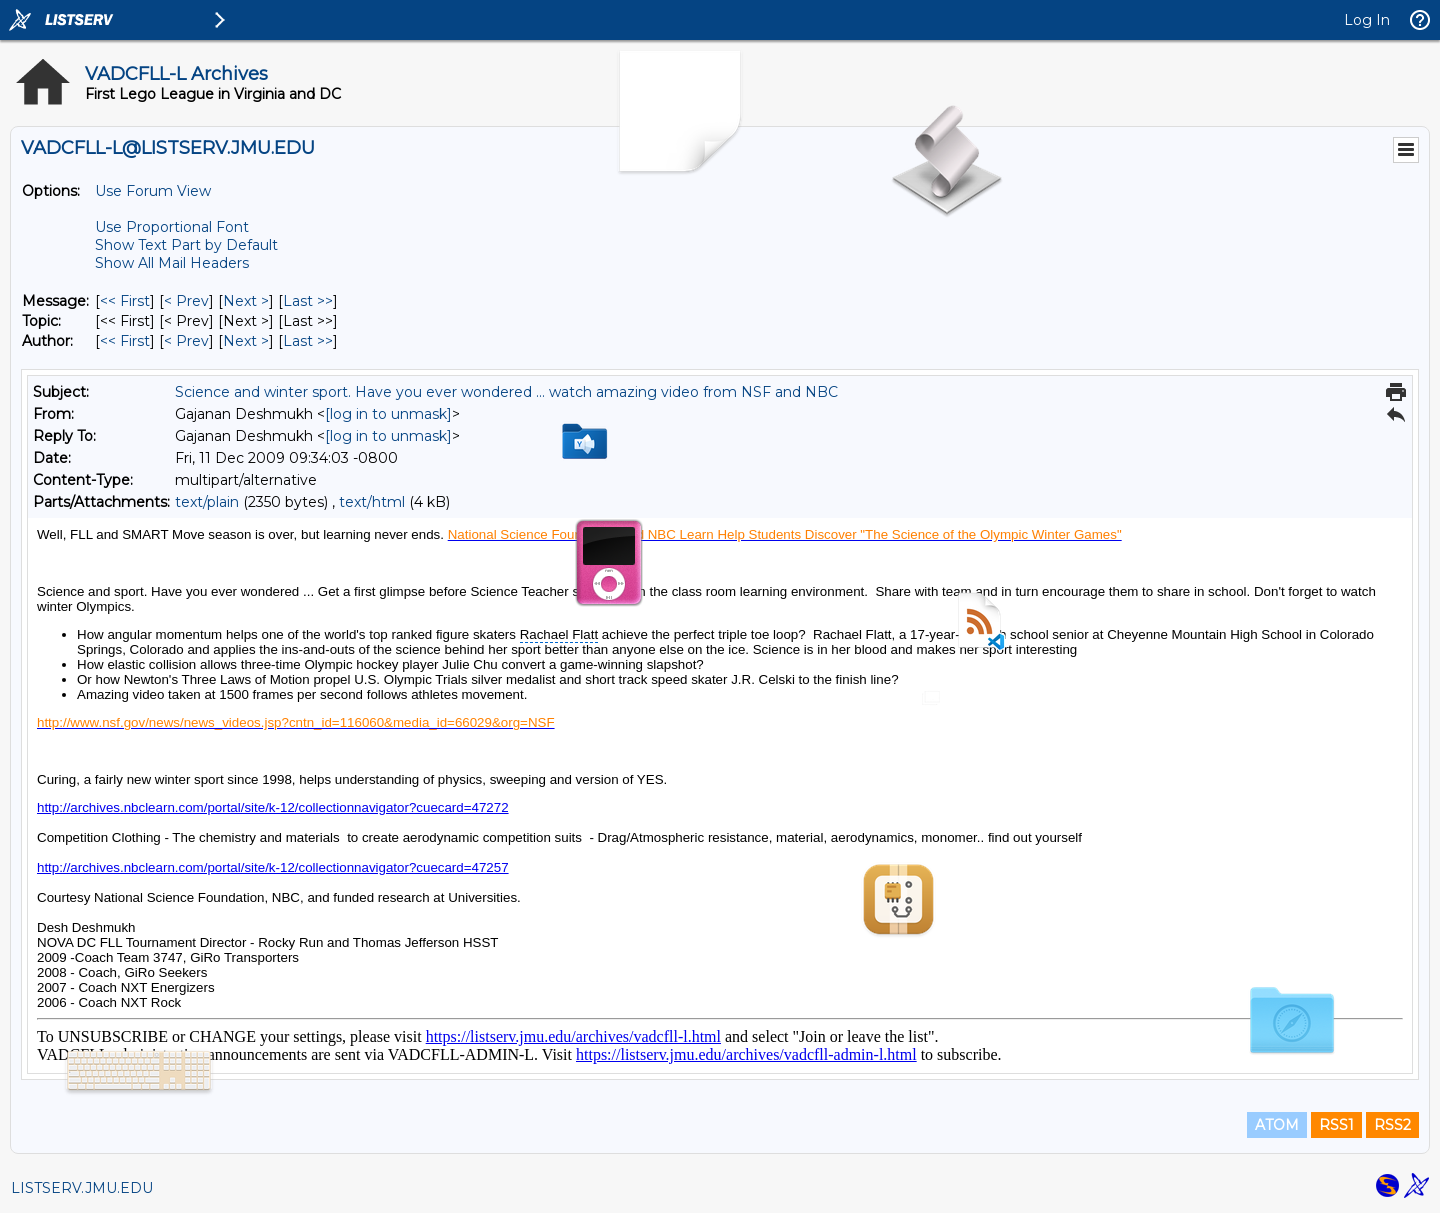 Image resolution: width=1440 pixels, height=1213 pixels. Describe the element at coordinates (584, 442) in the screenshot. I see `open microsoft yammer files folder` at that location.